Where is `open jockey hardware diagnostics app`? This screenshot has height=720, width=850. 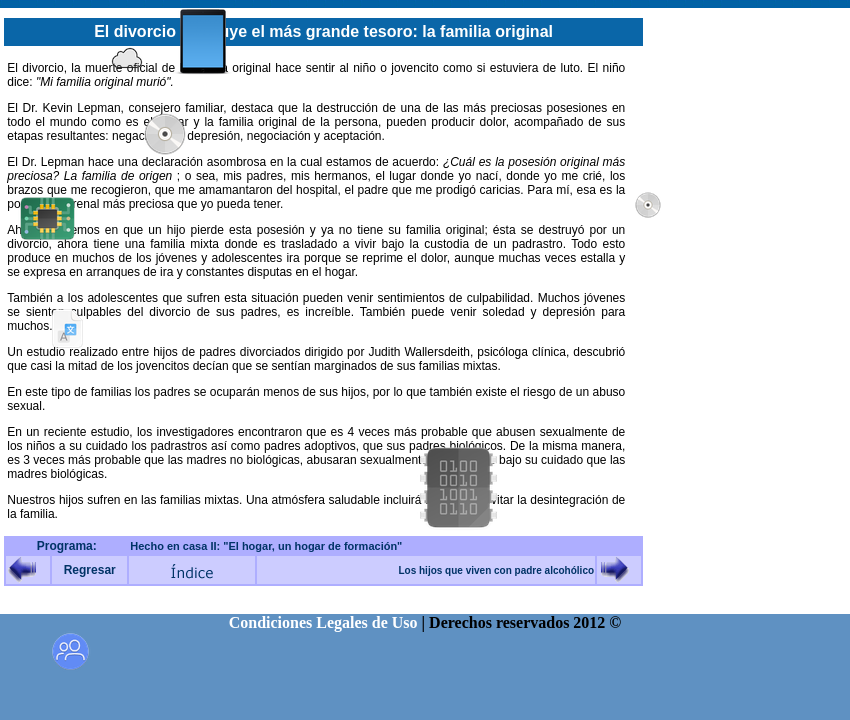 open jockey hardware diagnostics app is located at coordinates (47, 218).